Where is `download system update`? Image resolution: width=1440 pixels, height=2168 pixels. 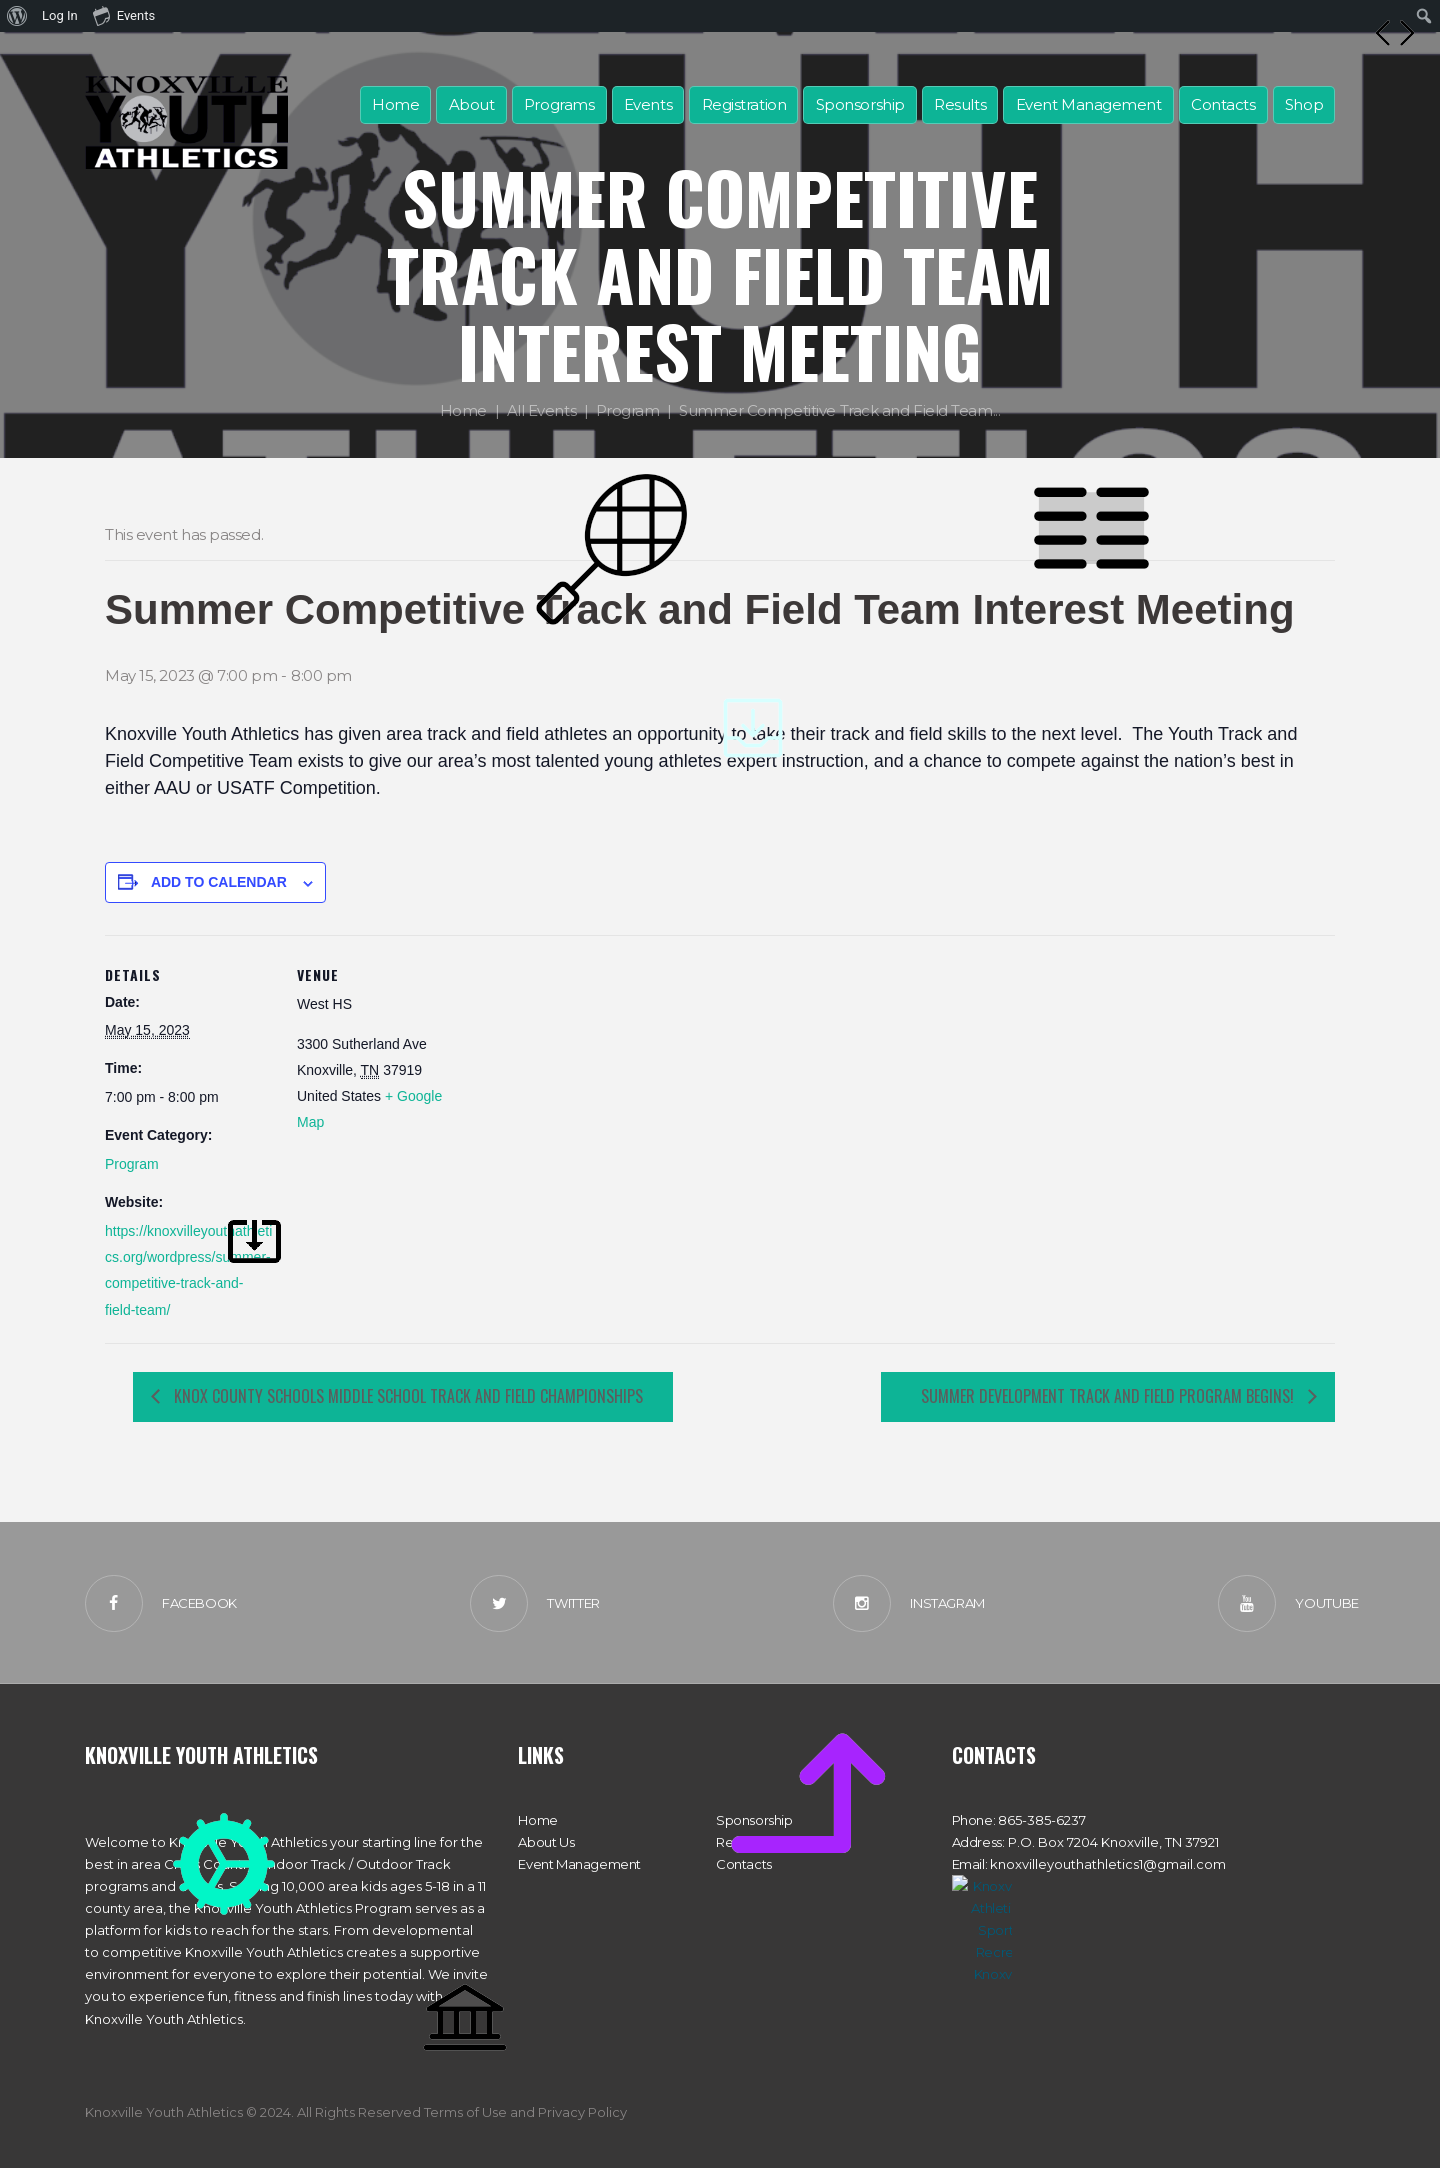
download system update is located at coordinates (254, 1241).